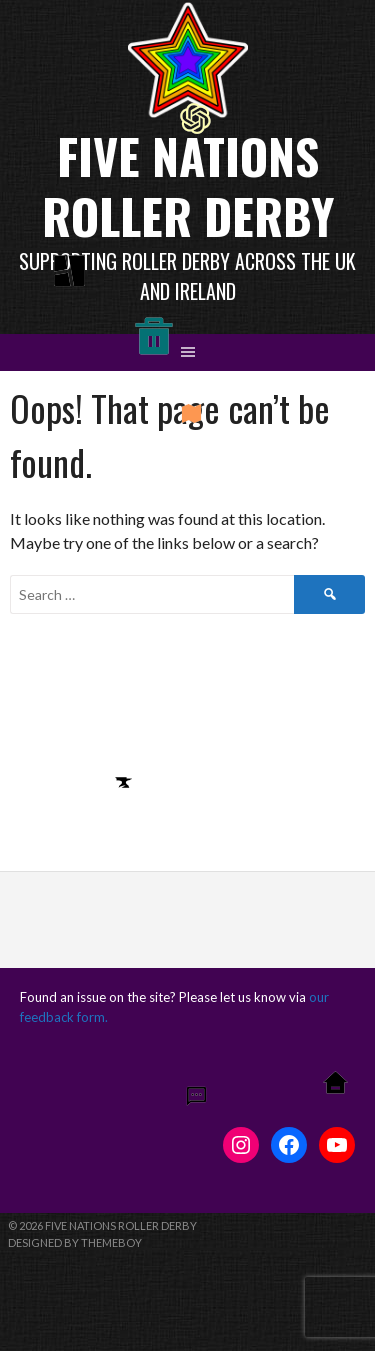 The height and width of the screenshot is (1351, 375). I want to click on open messaging or chat, so click(196, 1095).